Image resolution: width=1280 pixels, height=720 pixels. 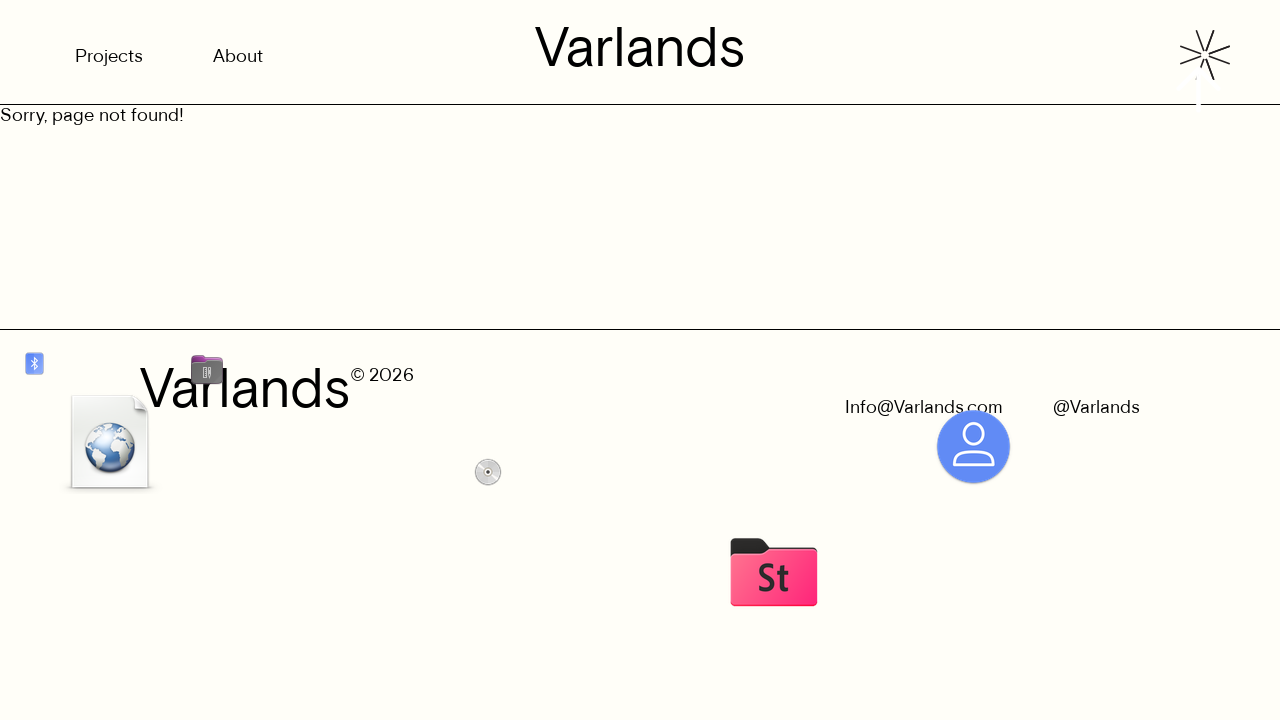 What do you see at coordinates (207, 369) in the screenshot?
I see `open your templates folder` at bounding box center [207, 369].